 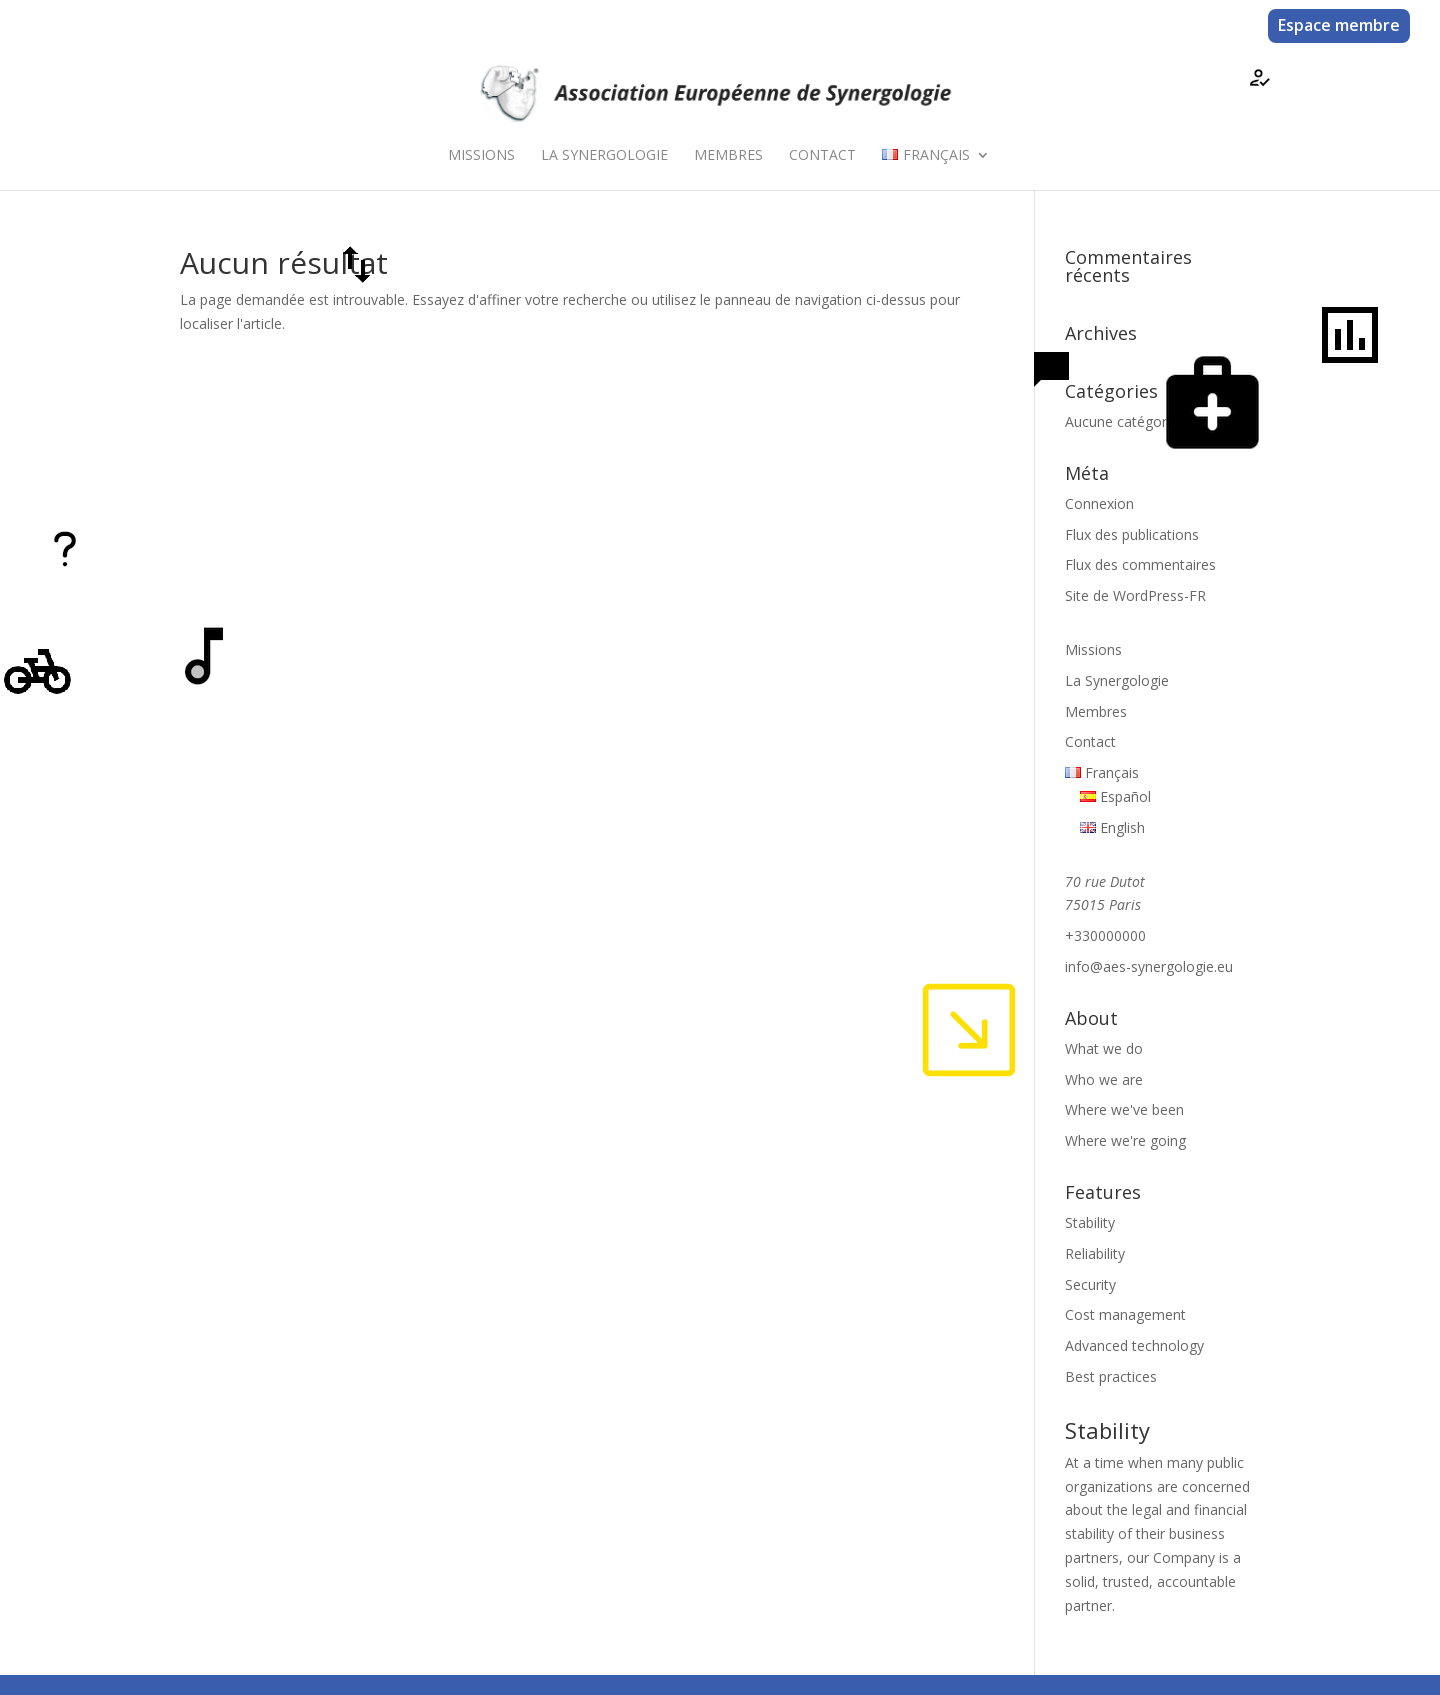 I want to click on access help or support, so click(x=65, y=549).